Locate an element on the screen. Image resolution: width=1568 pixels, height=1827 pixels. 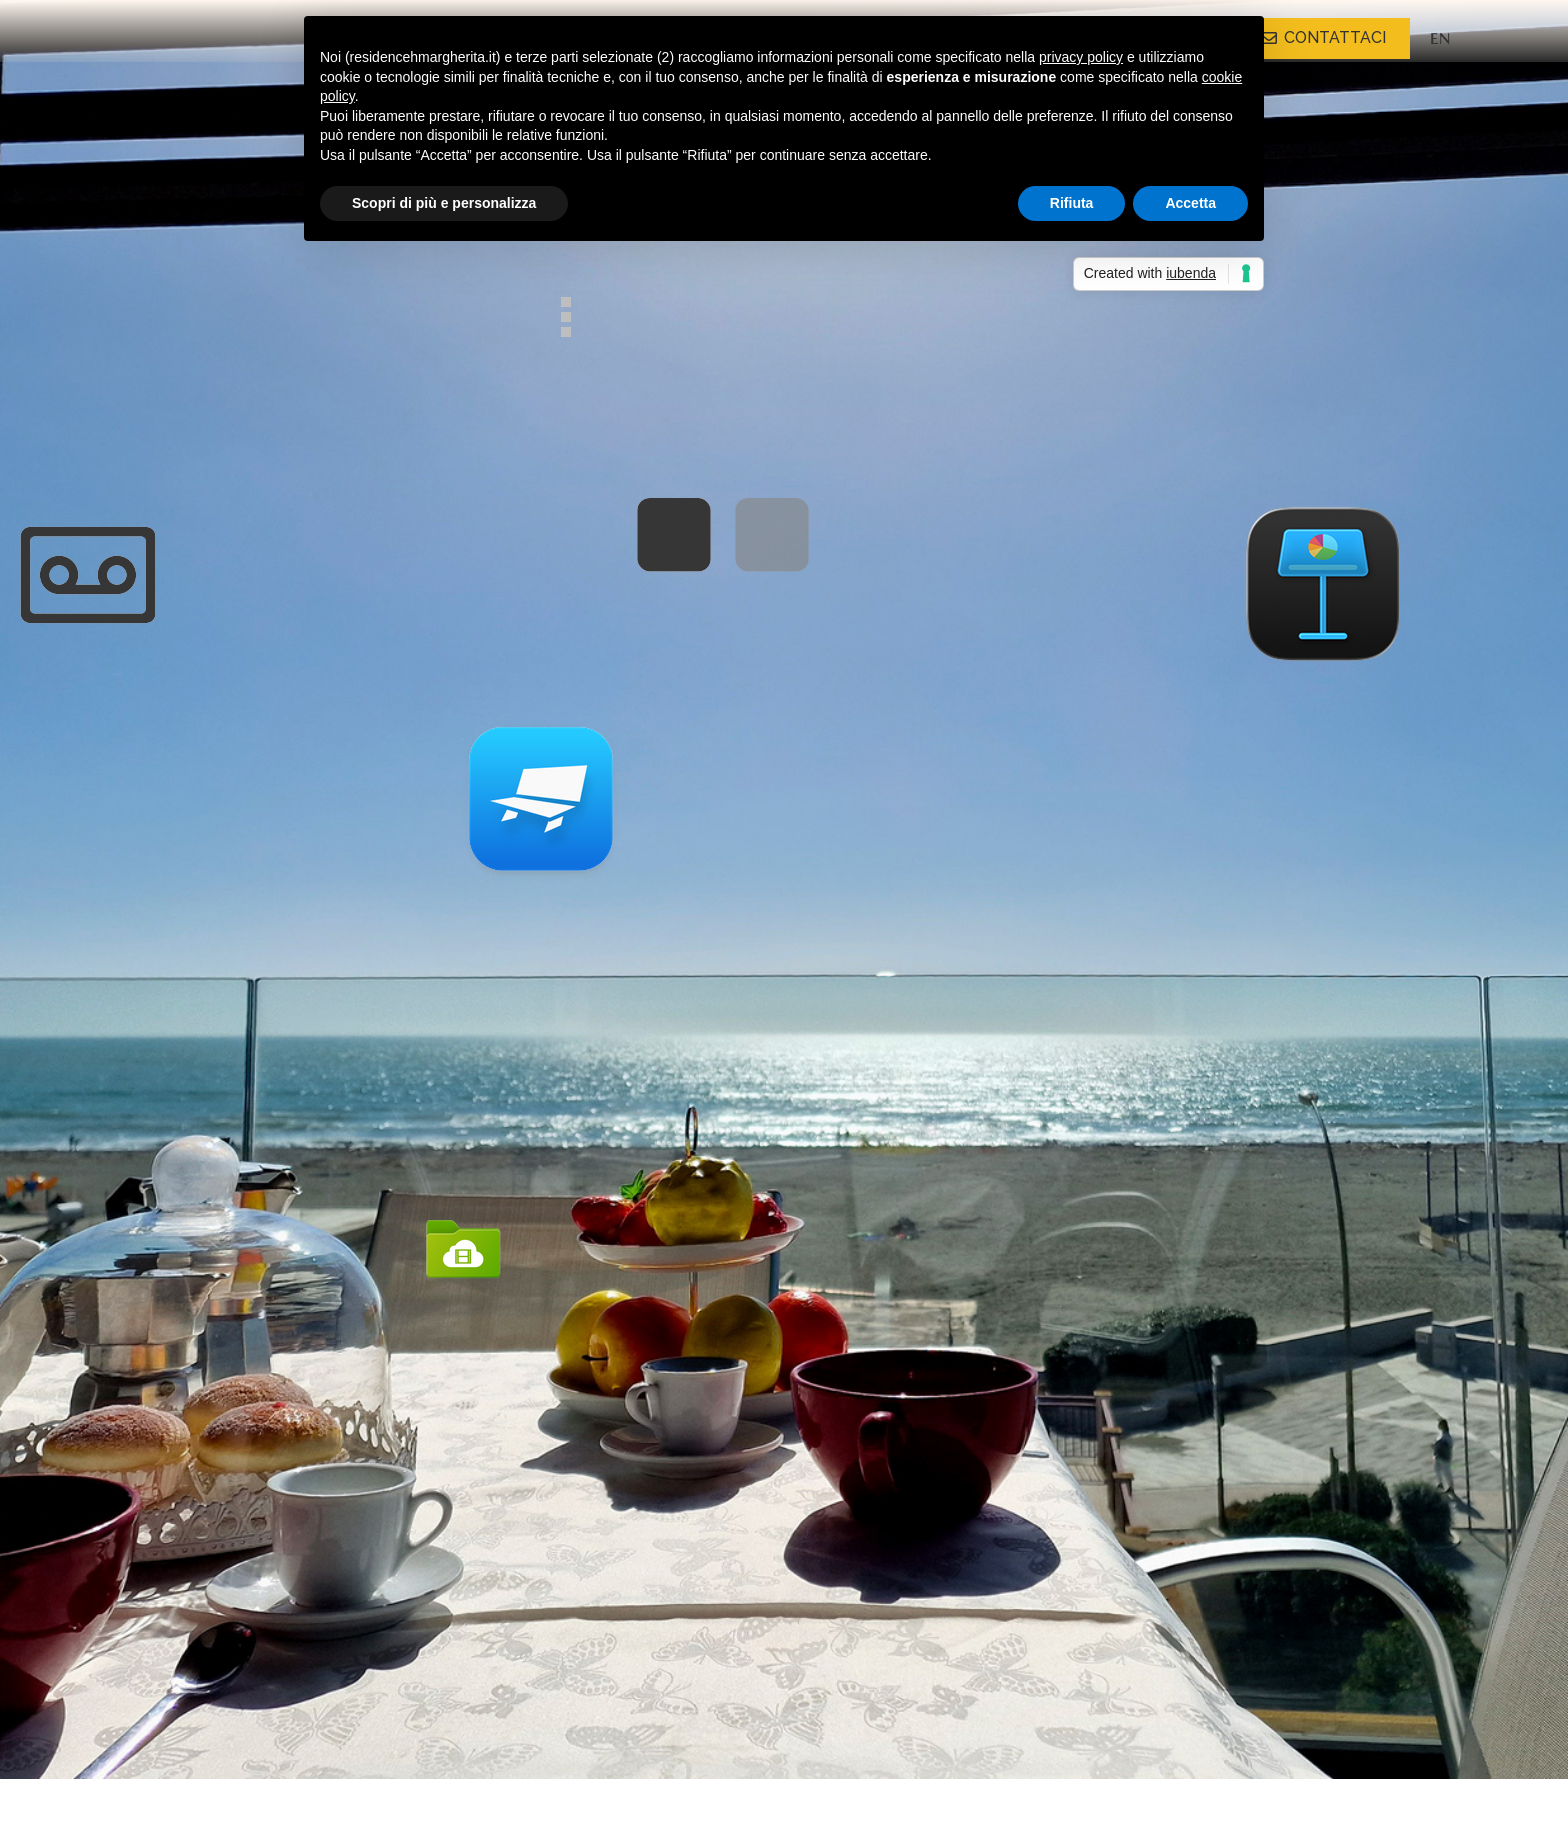
indicates audio tape or cassette media is located at coordinates (88, 575).